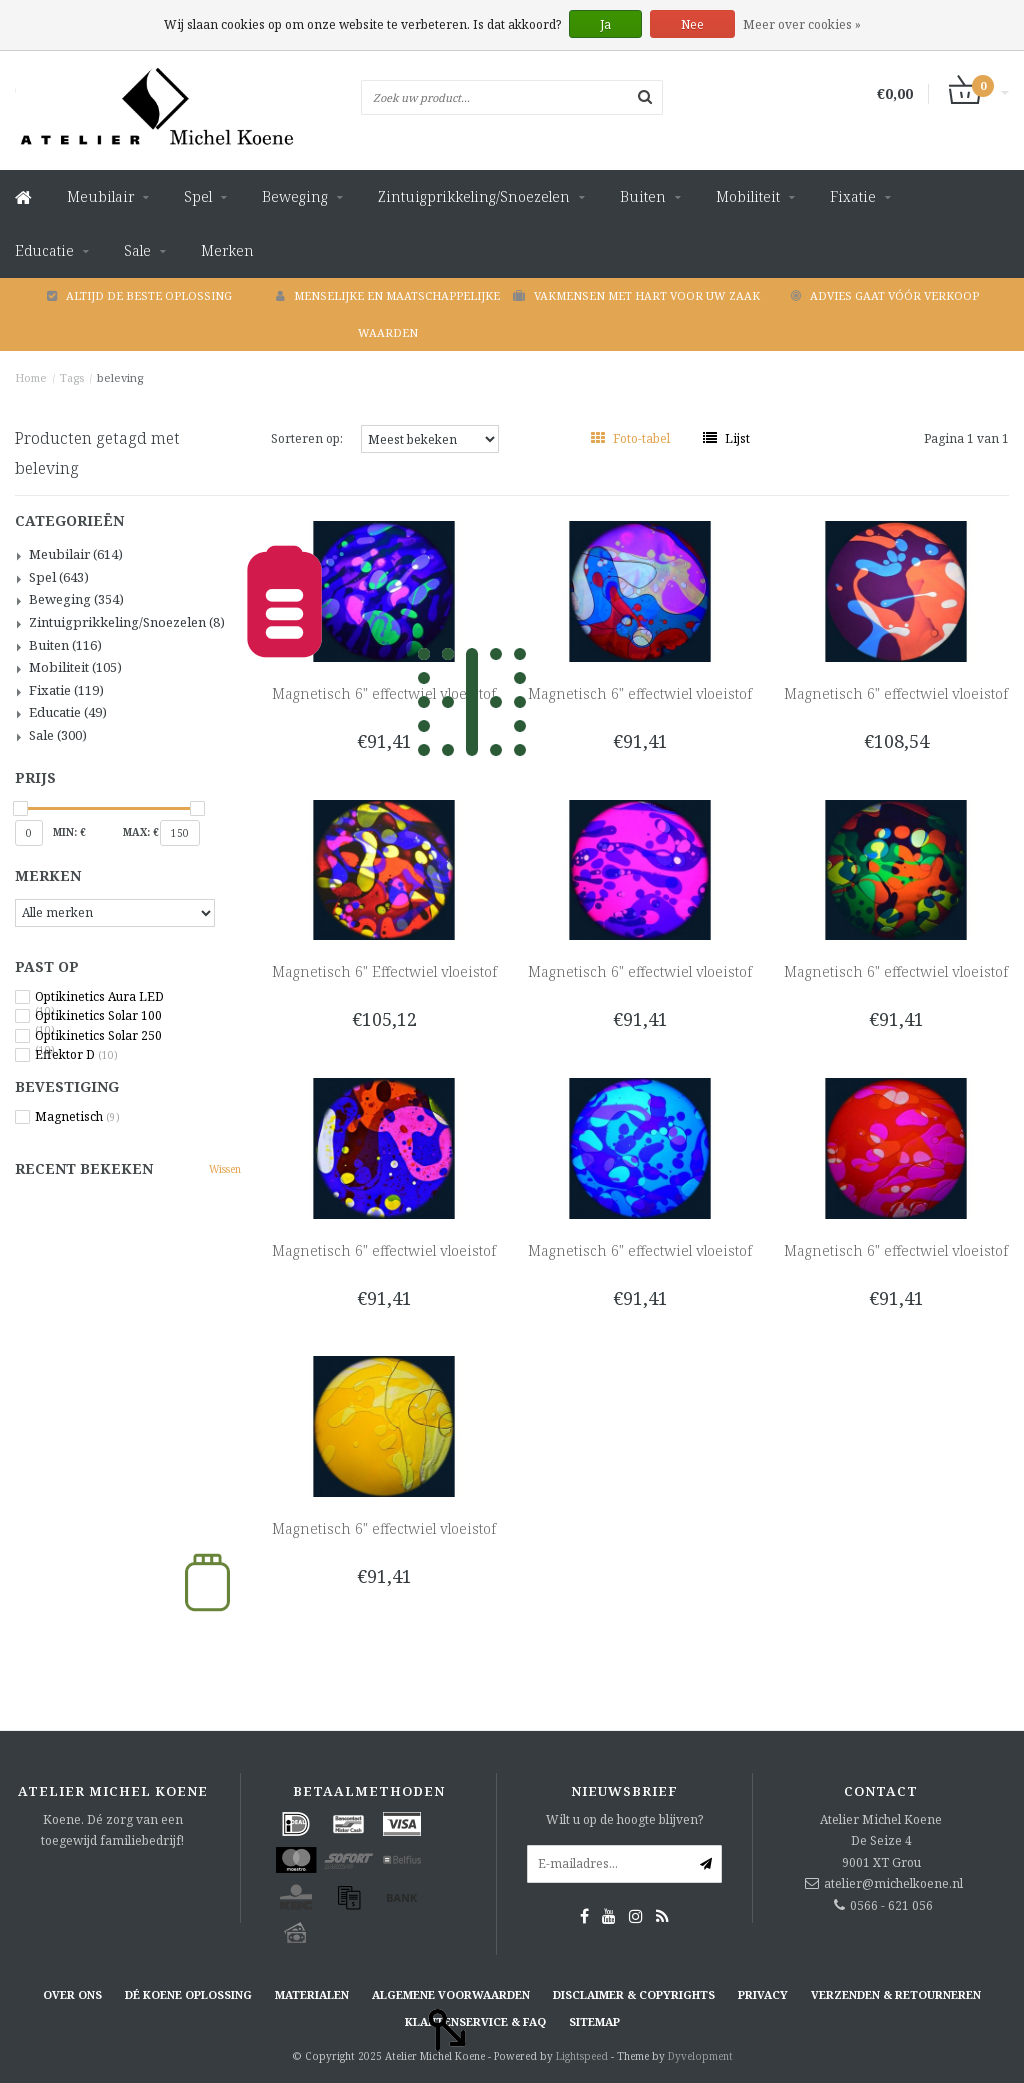  What do you see at coordinates (447, 2030) in the screenshot?
I see `take the first right exit at the roundabout` at bounding box center [447, 2030].